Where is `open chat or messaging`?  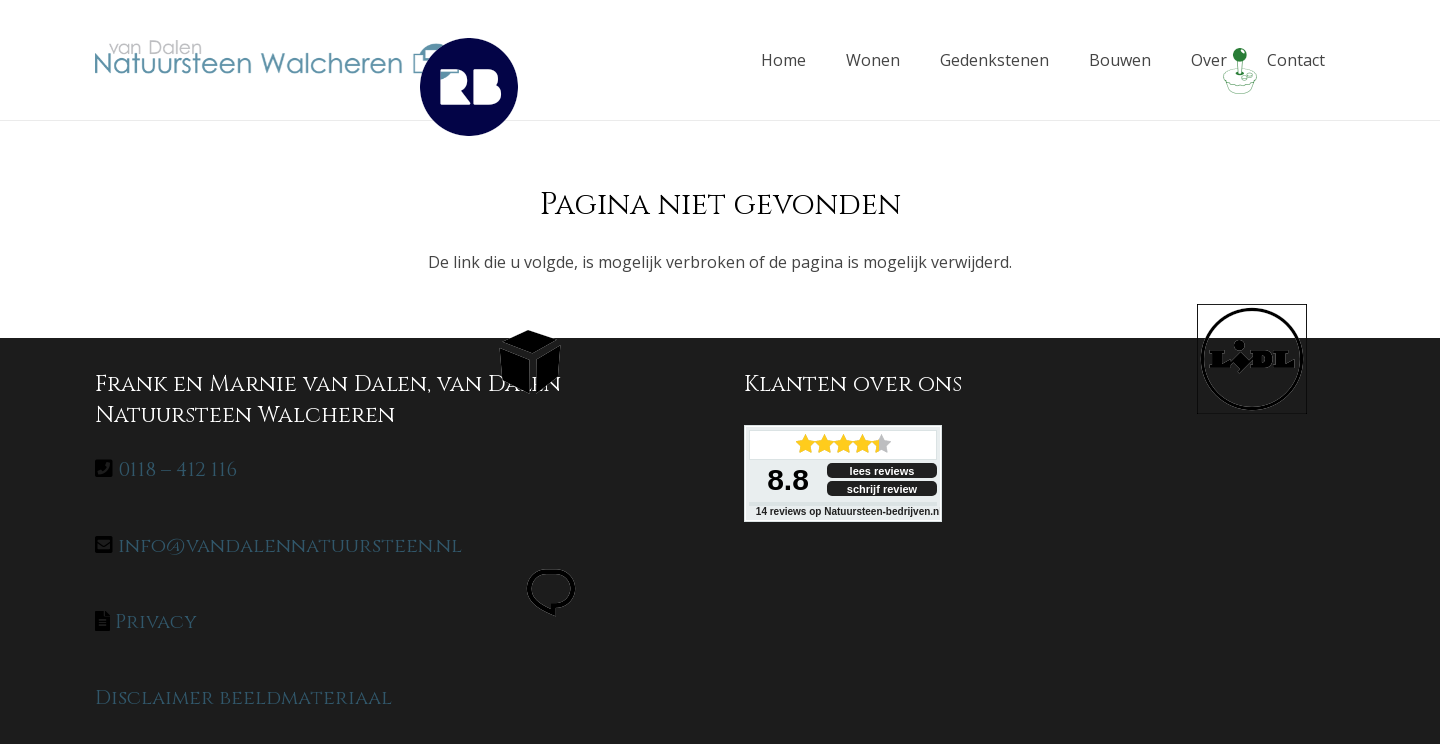 open chat or messaging is located at coordinates (551, 591).